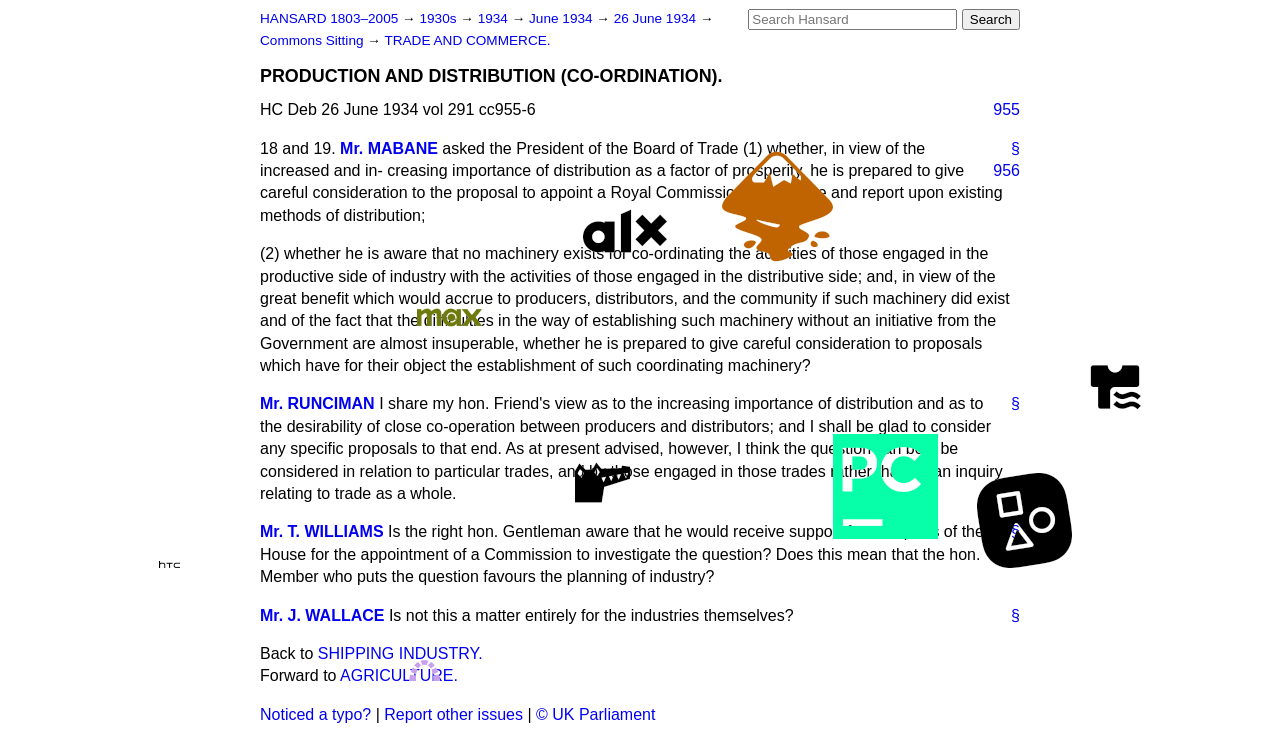 This screenshot has width=1280, height=742. I want to click on open PyCharm IDE, so click(885, 486).